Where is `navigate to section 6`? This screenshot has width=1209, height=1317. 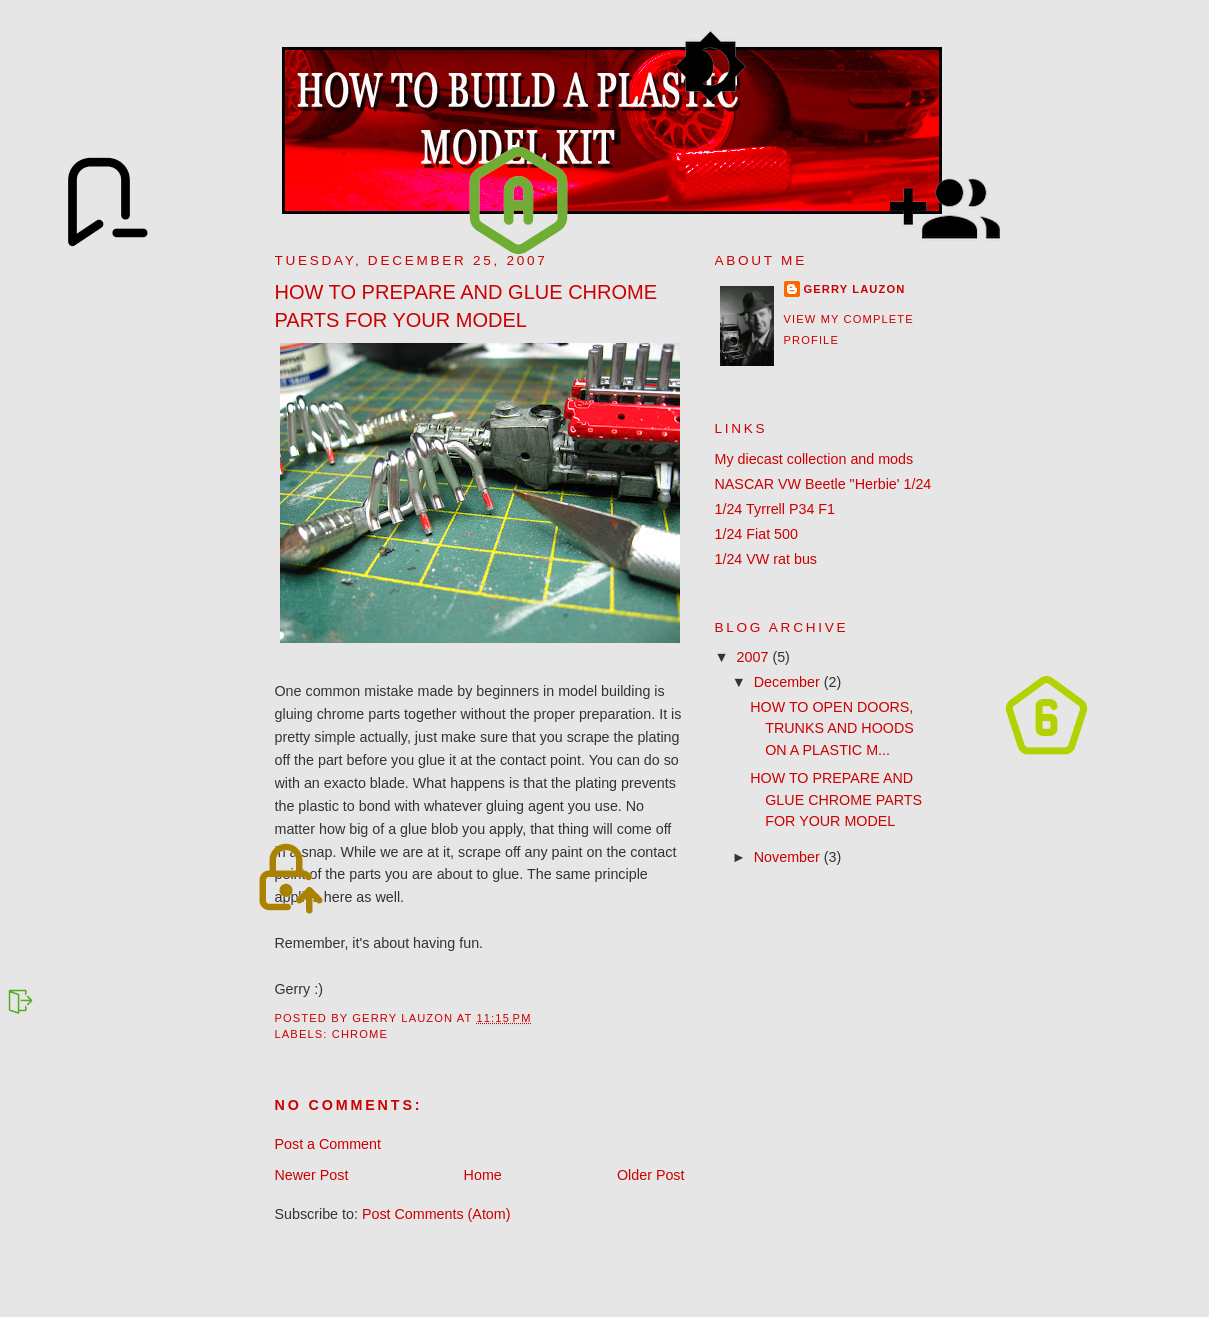
navigate to section 6 is located at coordinates (1046, 717).